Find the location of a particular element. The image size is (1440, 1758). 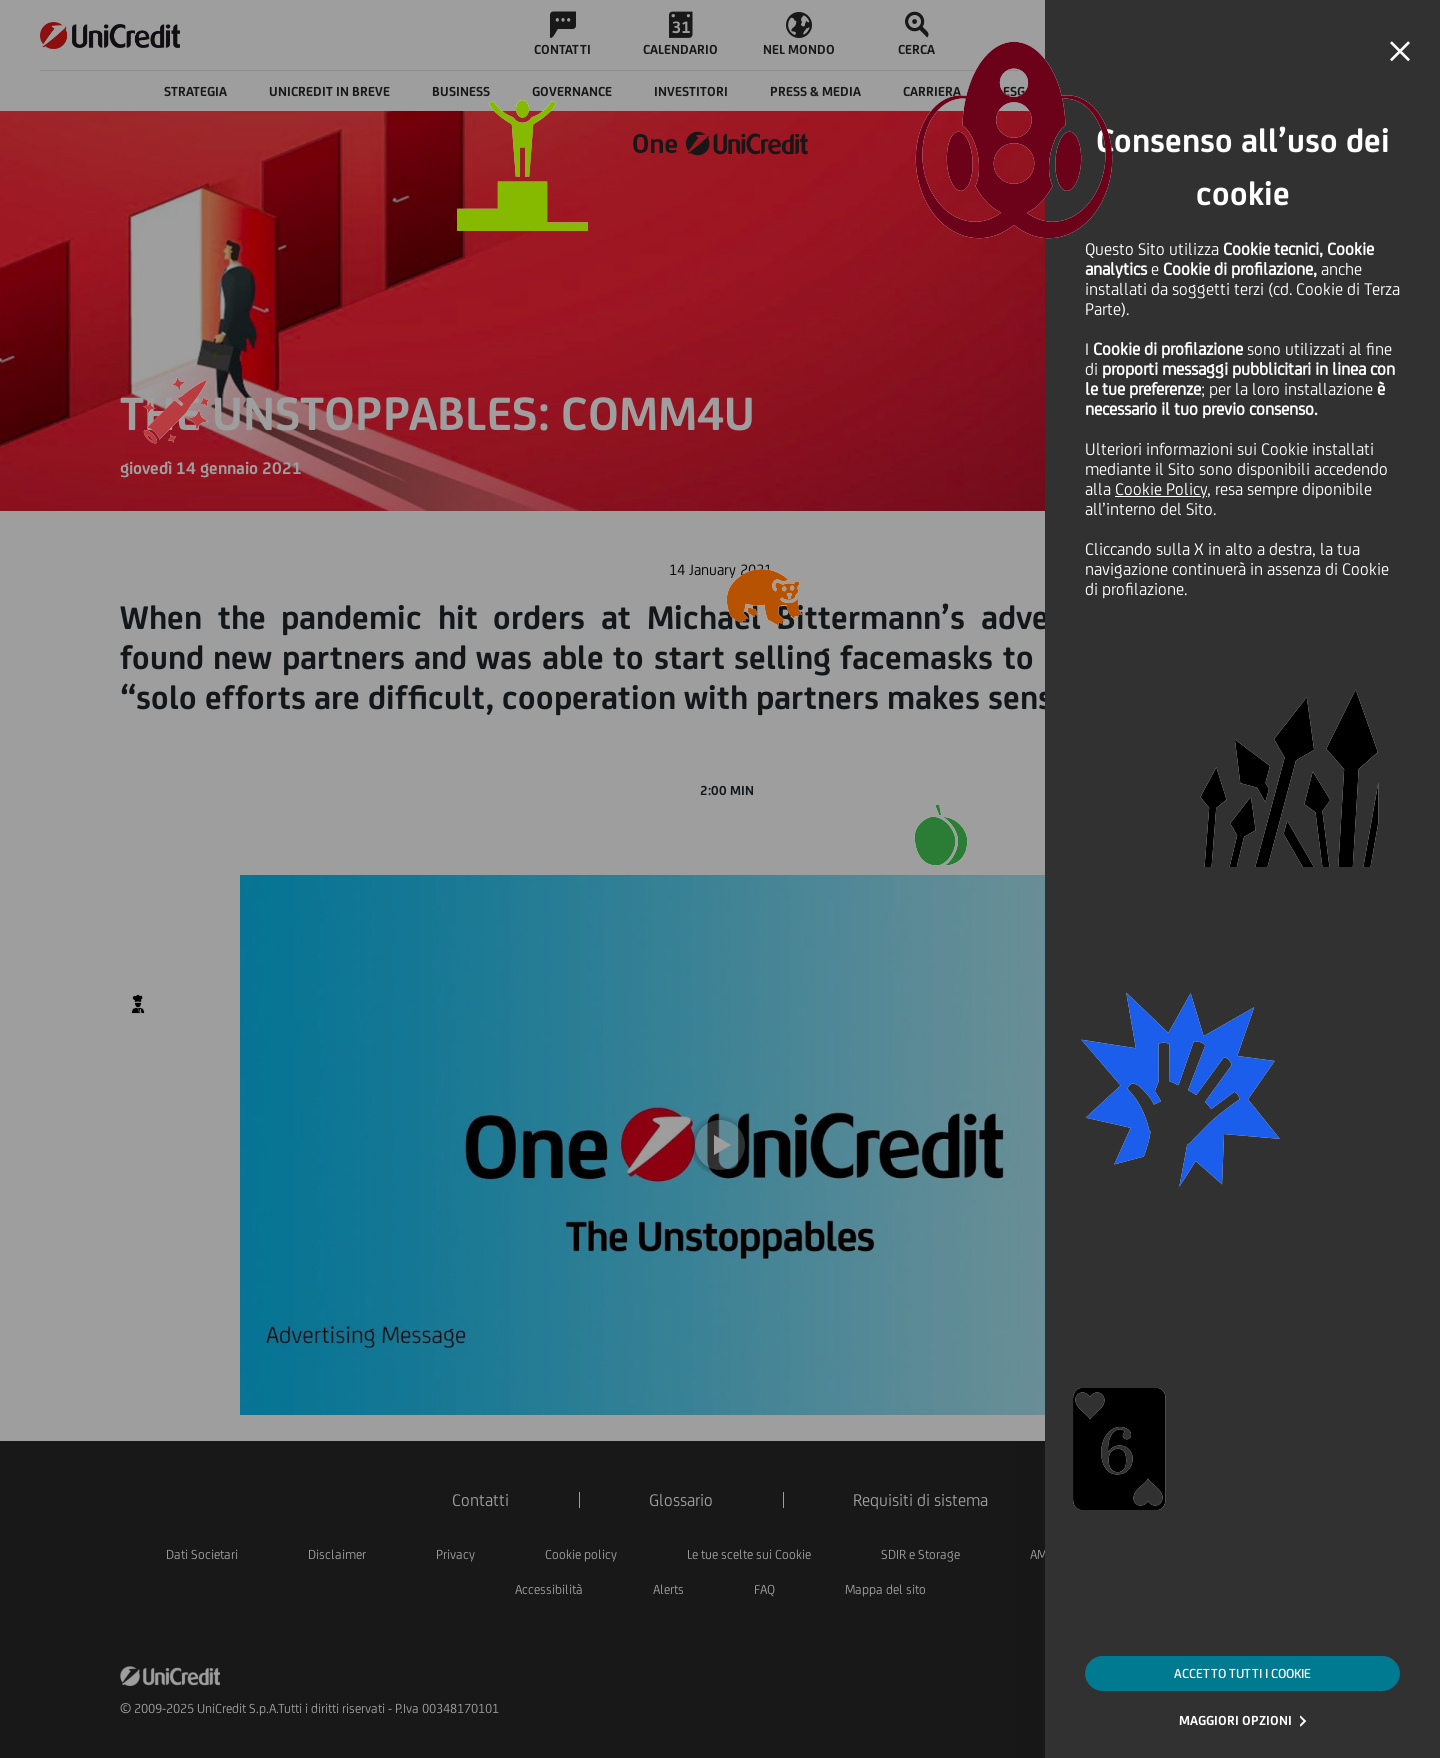

access cooking or recipe features is located at coordinates (138, 1004).